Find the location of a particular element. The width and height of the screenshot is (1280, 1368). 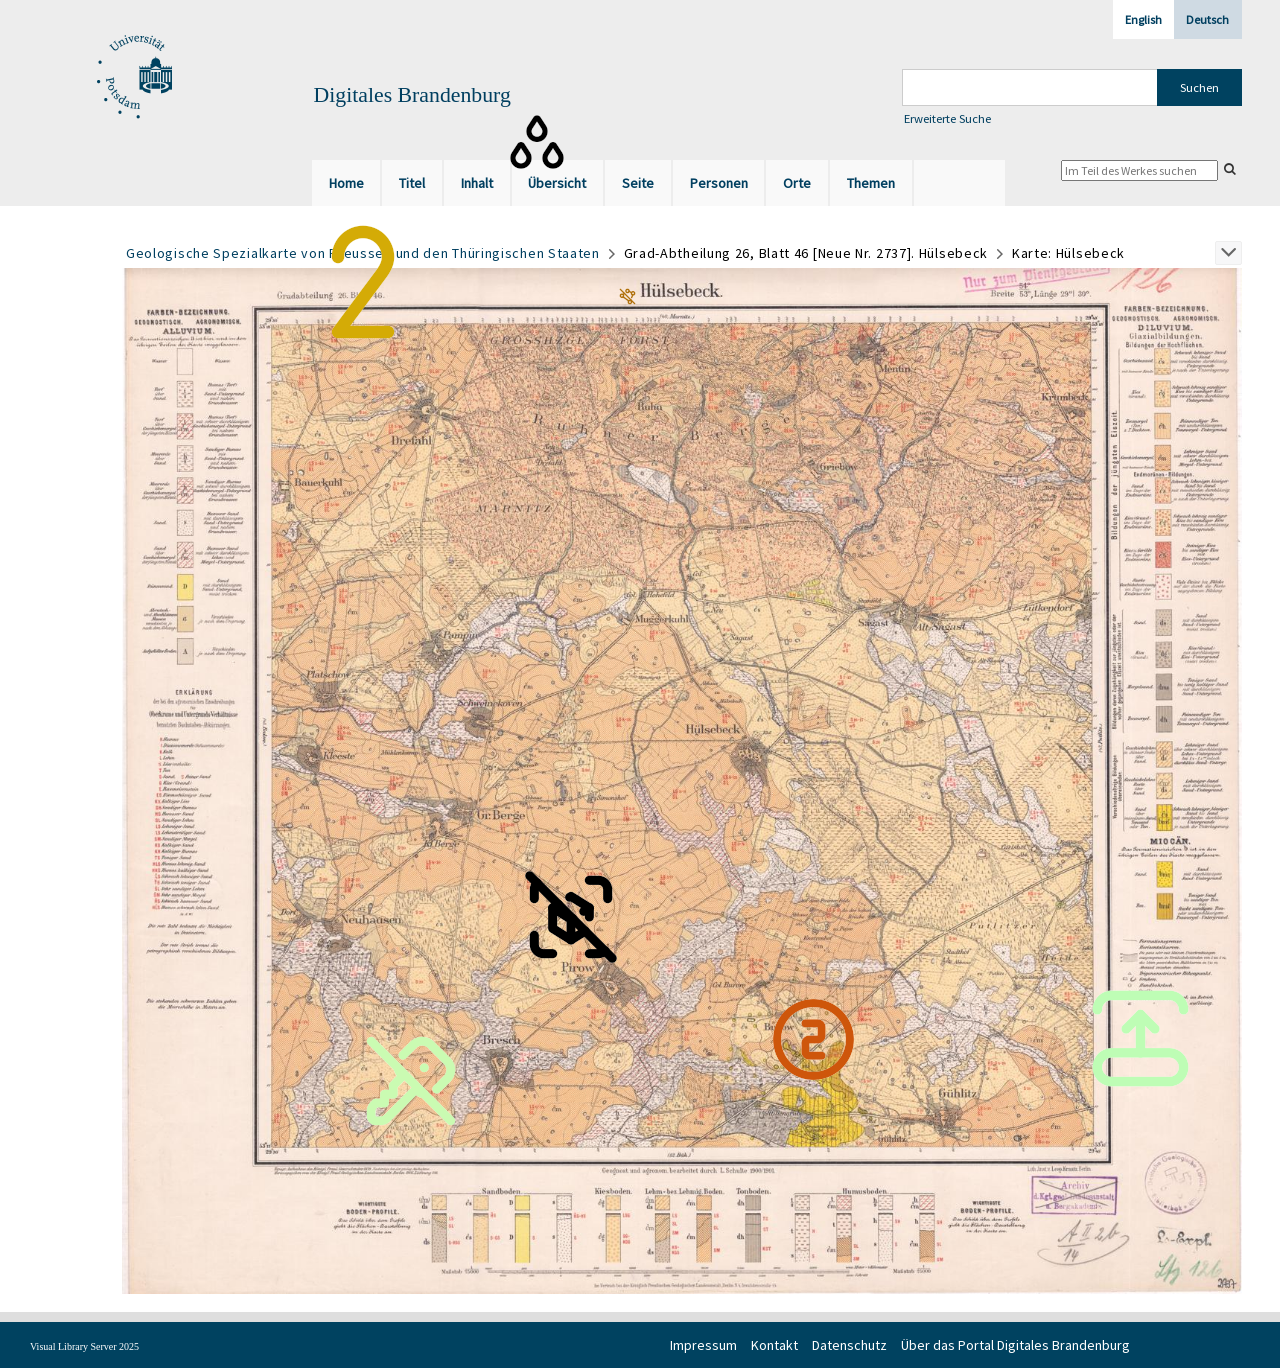

disable augmented reality mode is located at coordinates (571, 917).